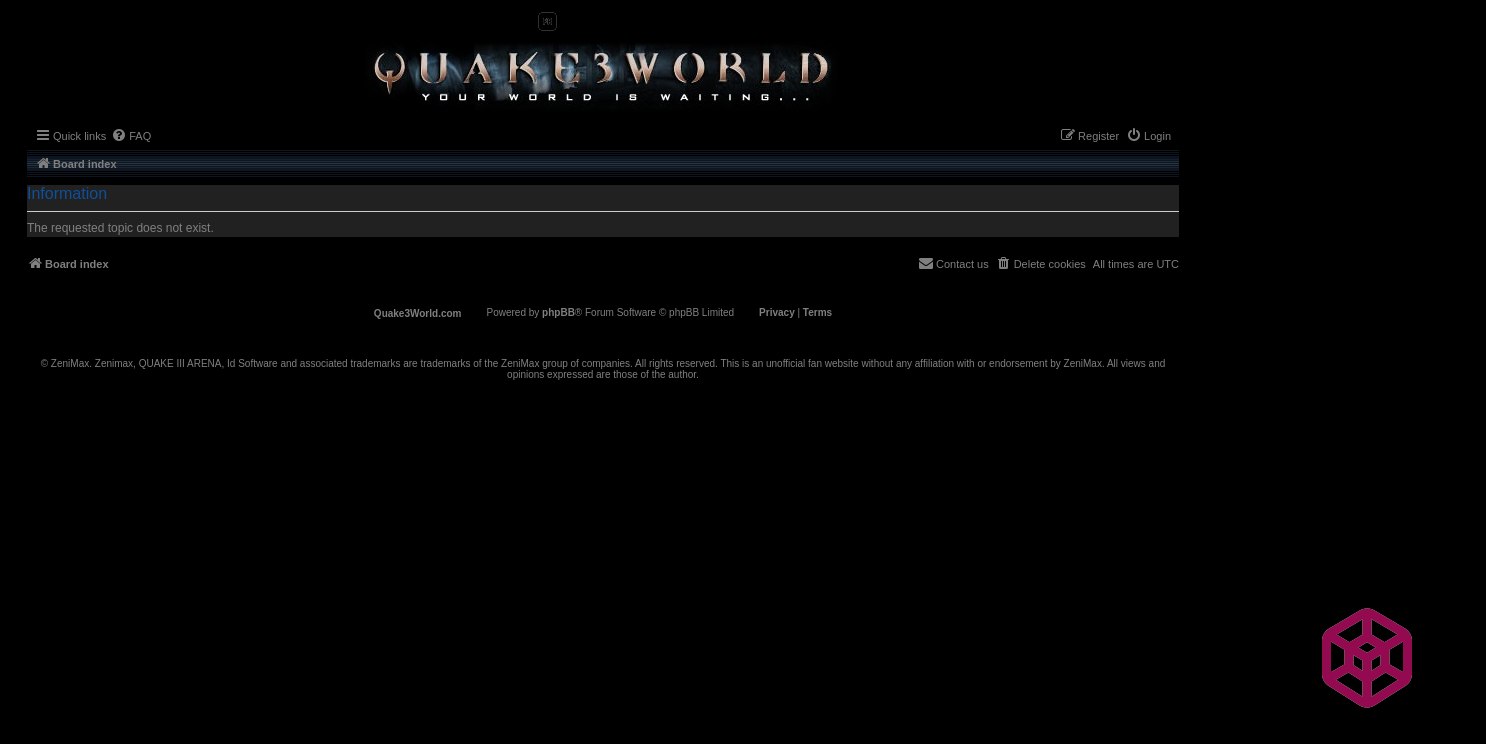 The height and width of the screenshot is (744, 1486). I want to click on Facebook F8 developer conference logo or branding, so click(547, 21).